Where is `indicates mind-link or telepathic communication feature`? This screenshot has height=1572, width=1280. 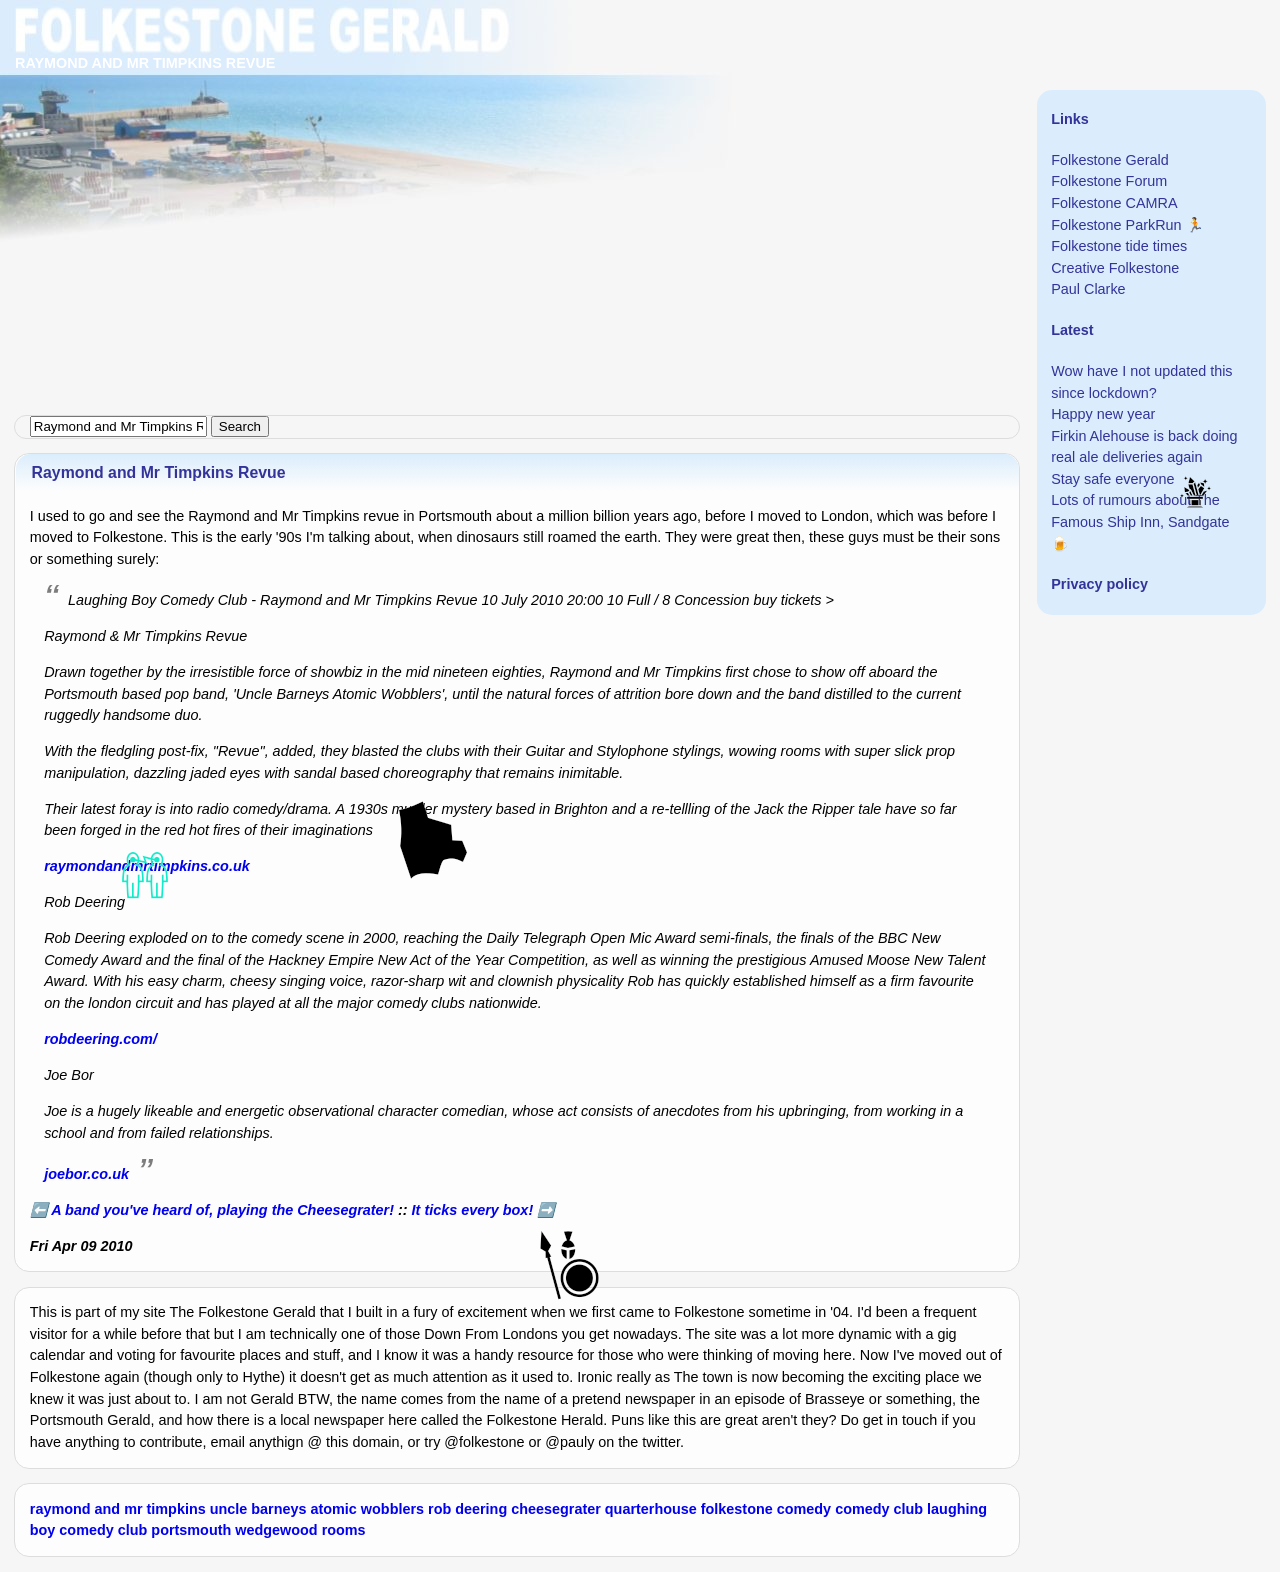 indicates mind-link or telepathic communication feature is located at coordinates (145, 875).